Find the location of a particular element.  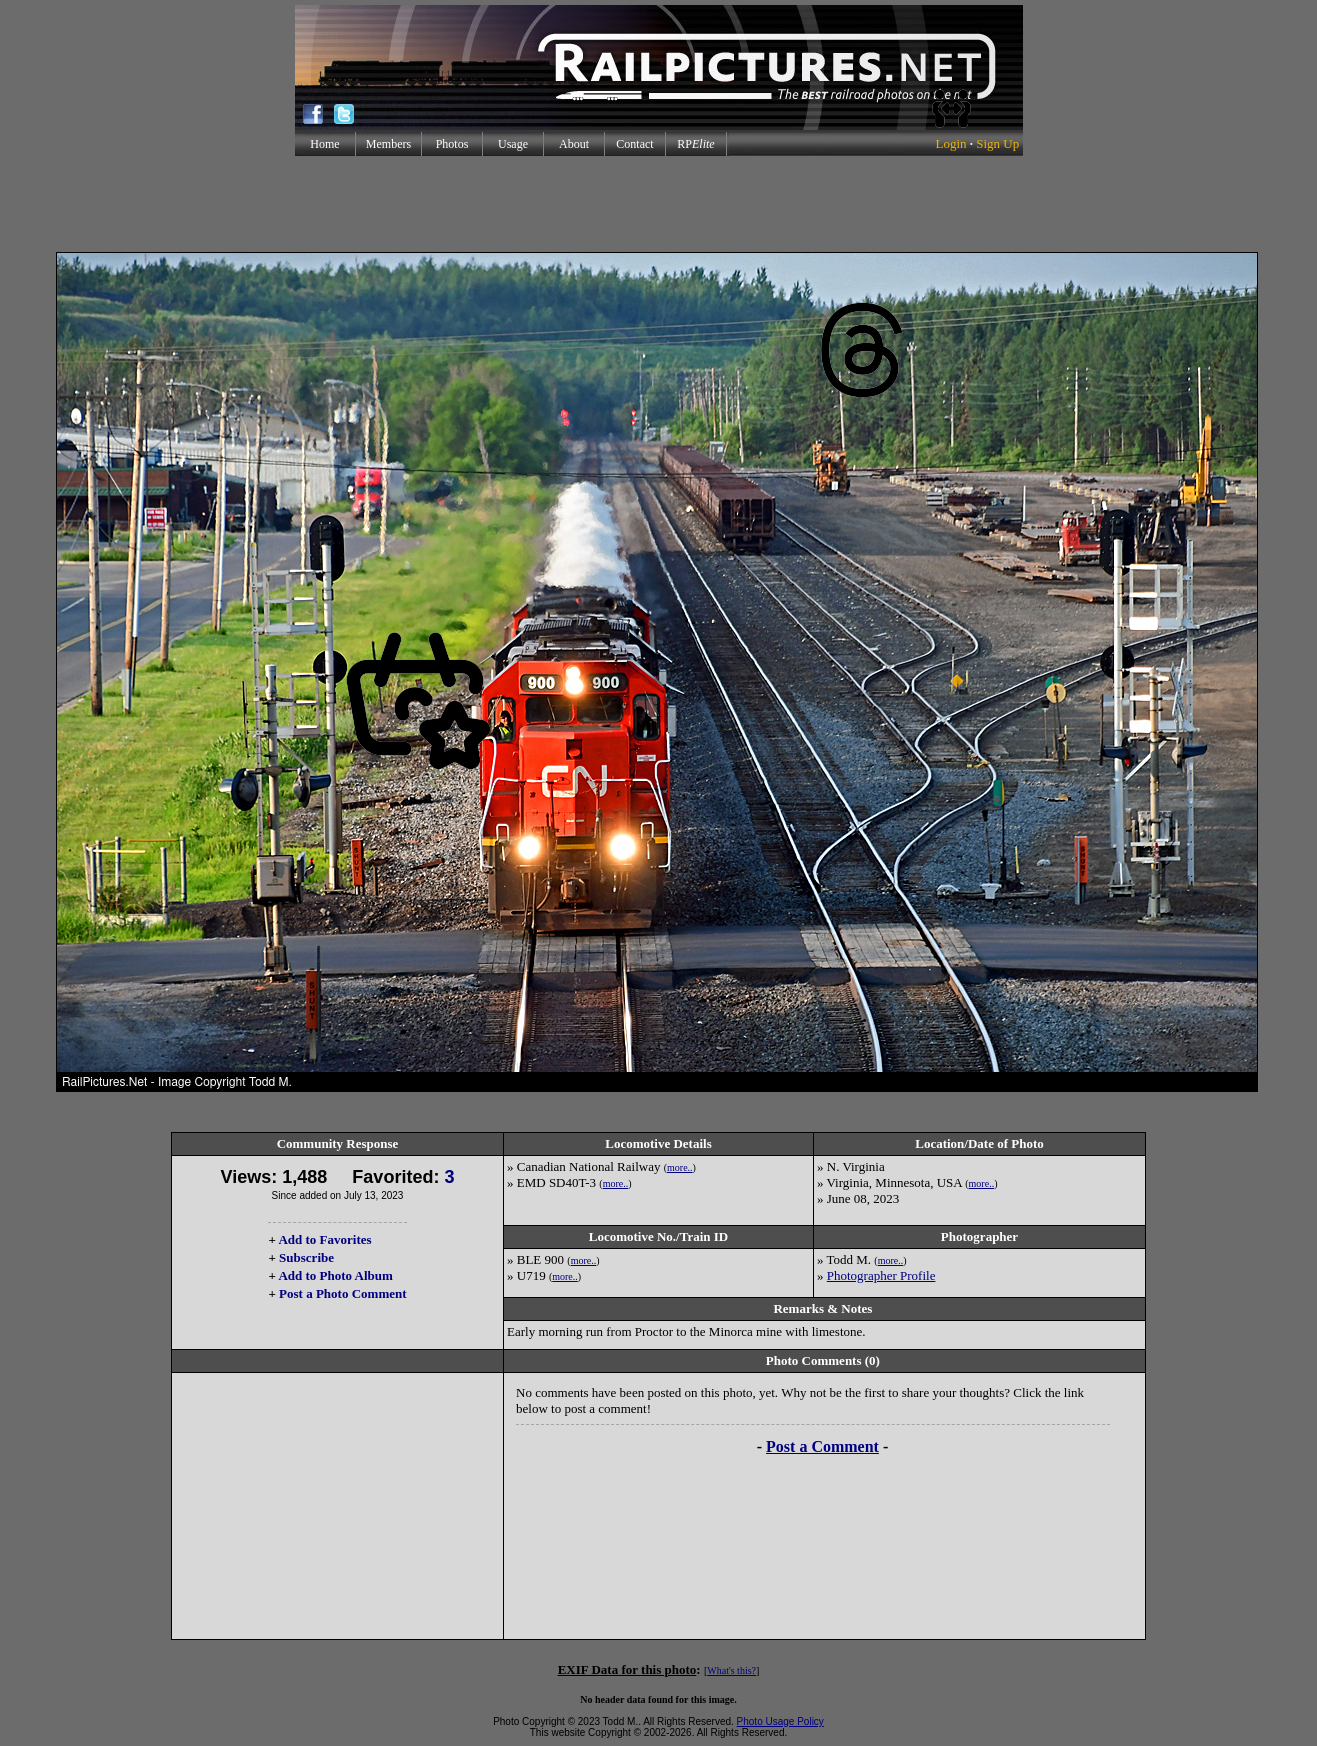

add item to favorites from cart is located at coordinates (415, 694).